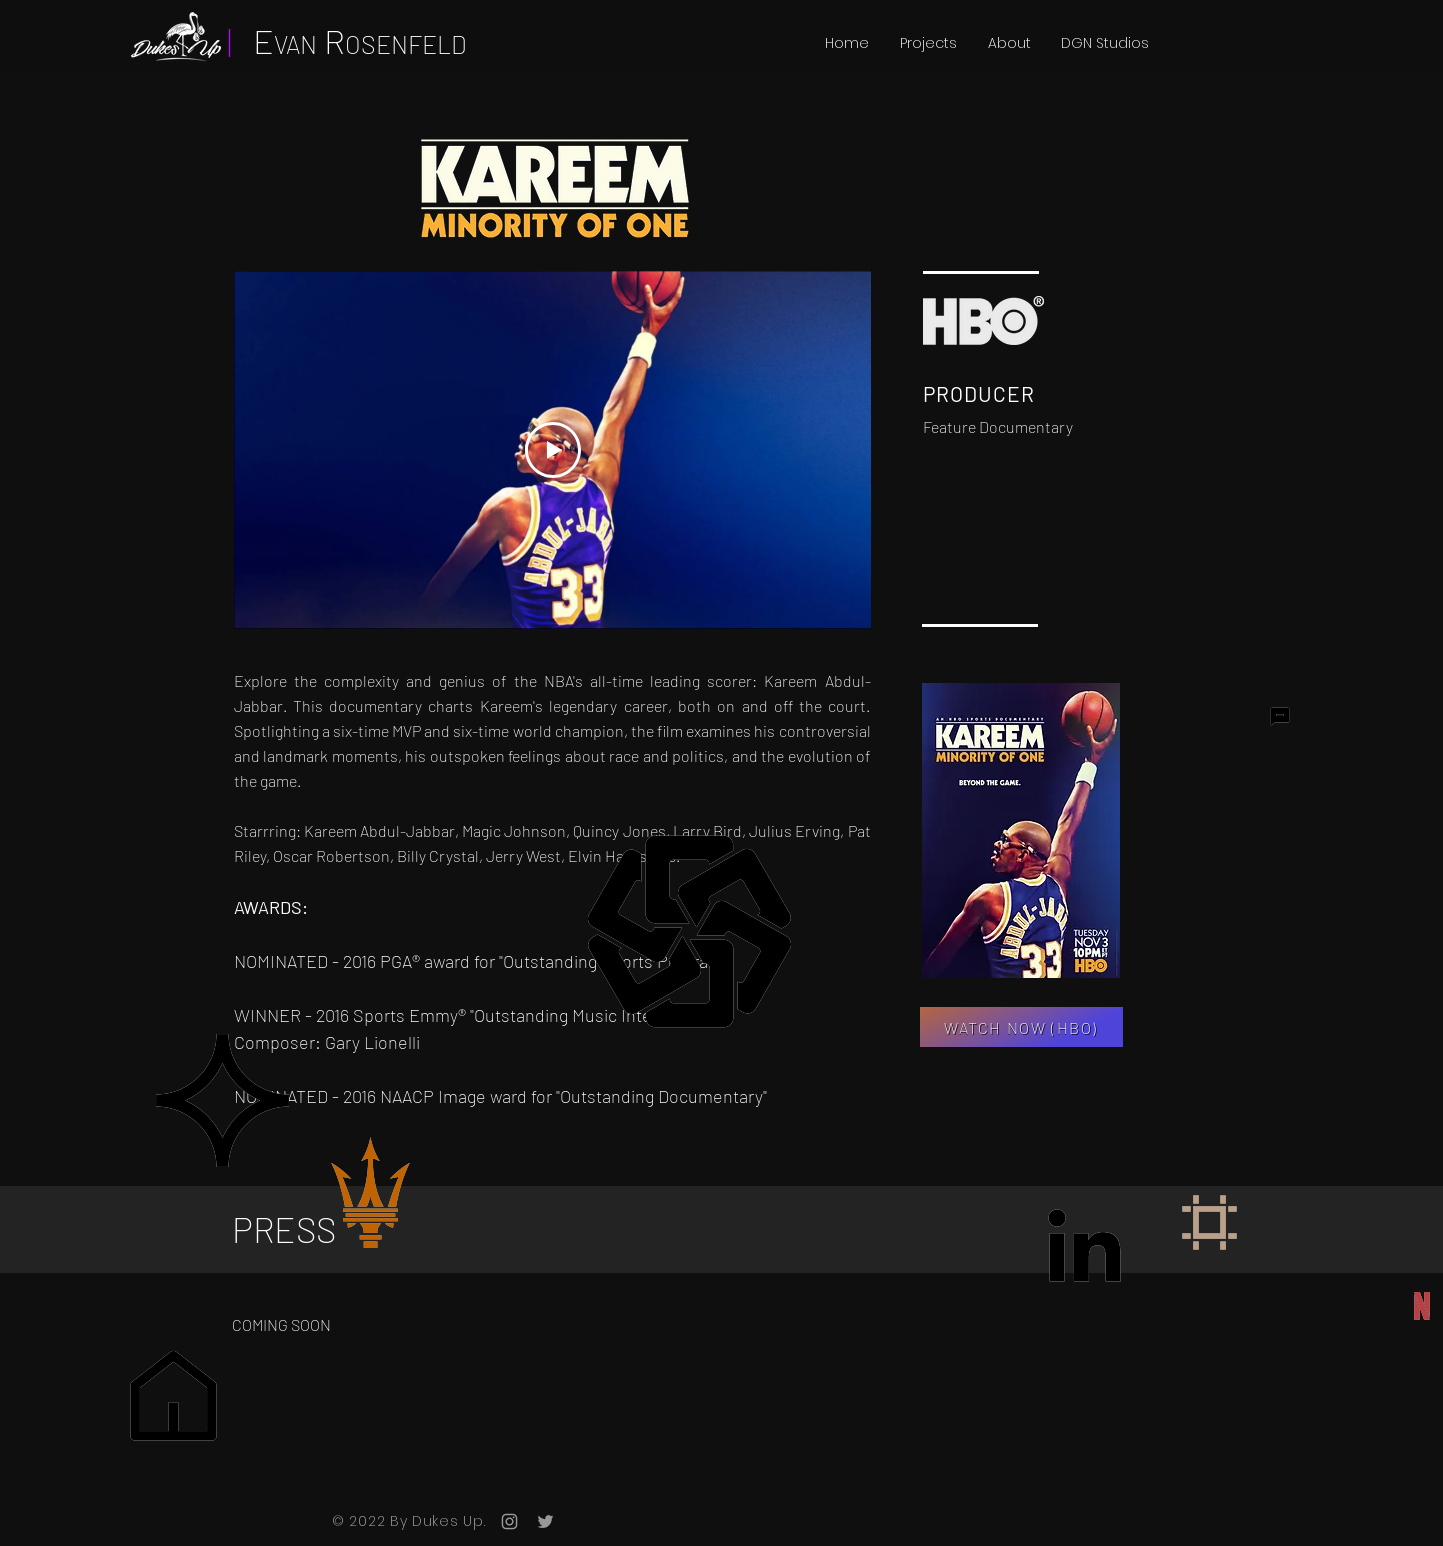 Image resolution: width=1443 pixels, height=1546 pixels. What do you see at coordinates (222, 1100) in the screenshot?
I see `indicates bright or sunny weather conditions` at bounding box center [222, 1100].